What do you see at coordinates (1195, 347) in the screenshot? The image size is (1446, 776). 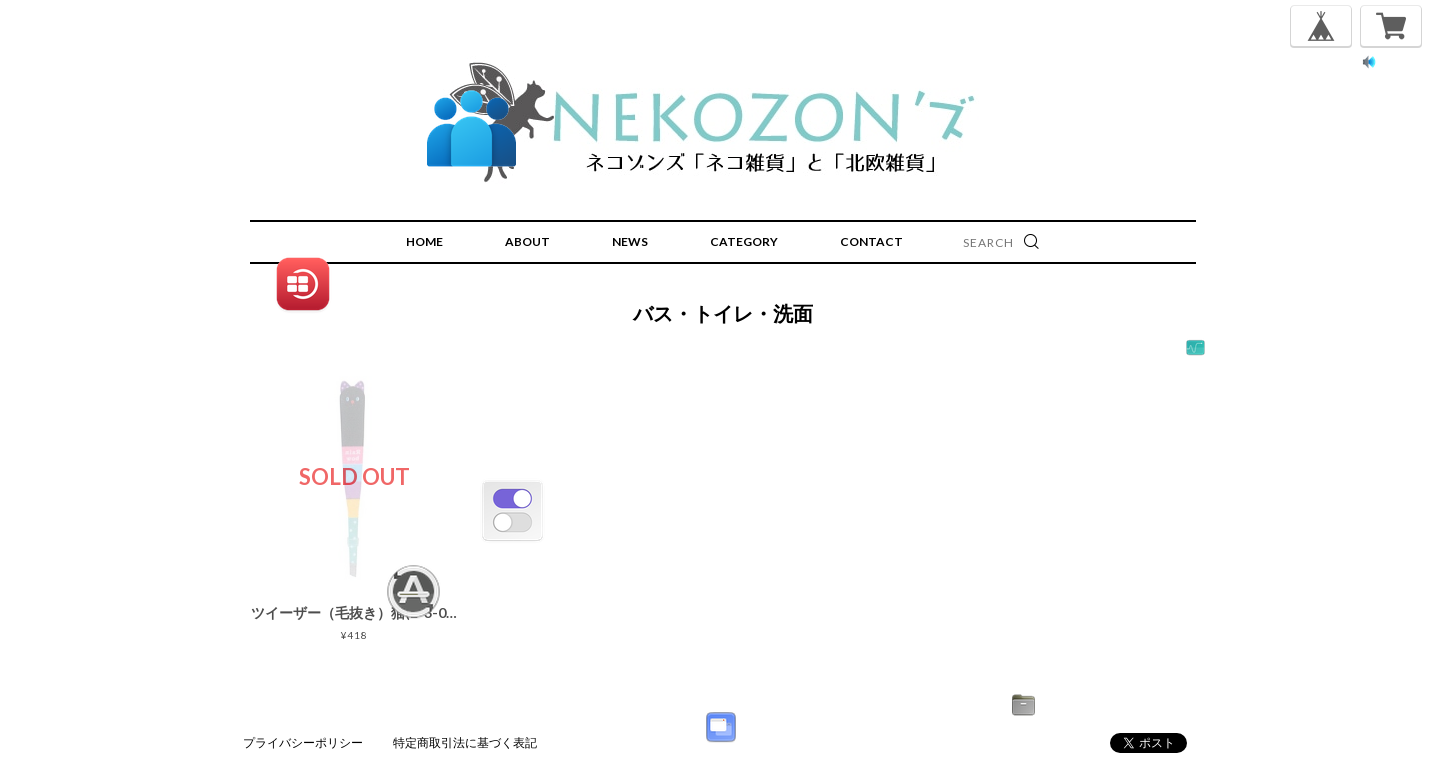 I see `open psensor temperature monitoring app` at bounding box center [1195, 347].